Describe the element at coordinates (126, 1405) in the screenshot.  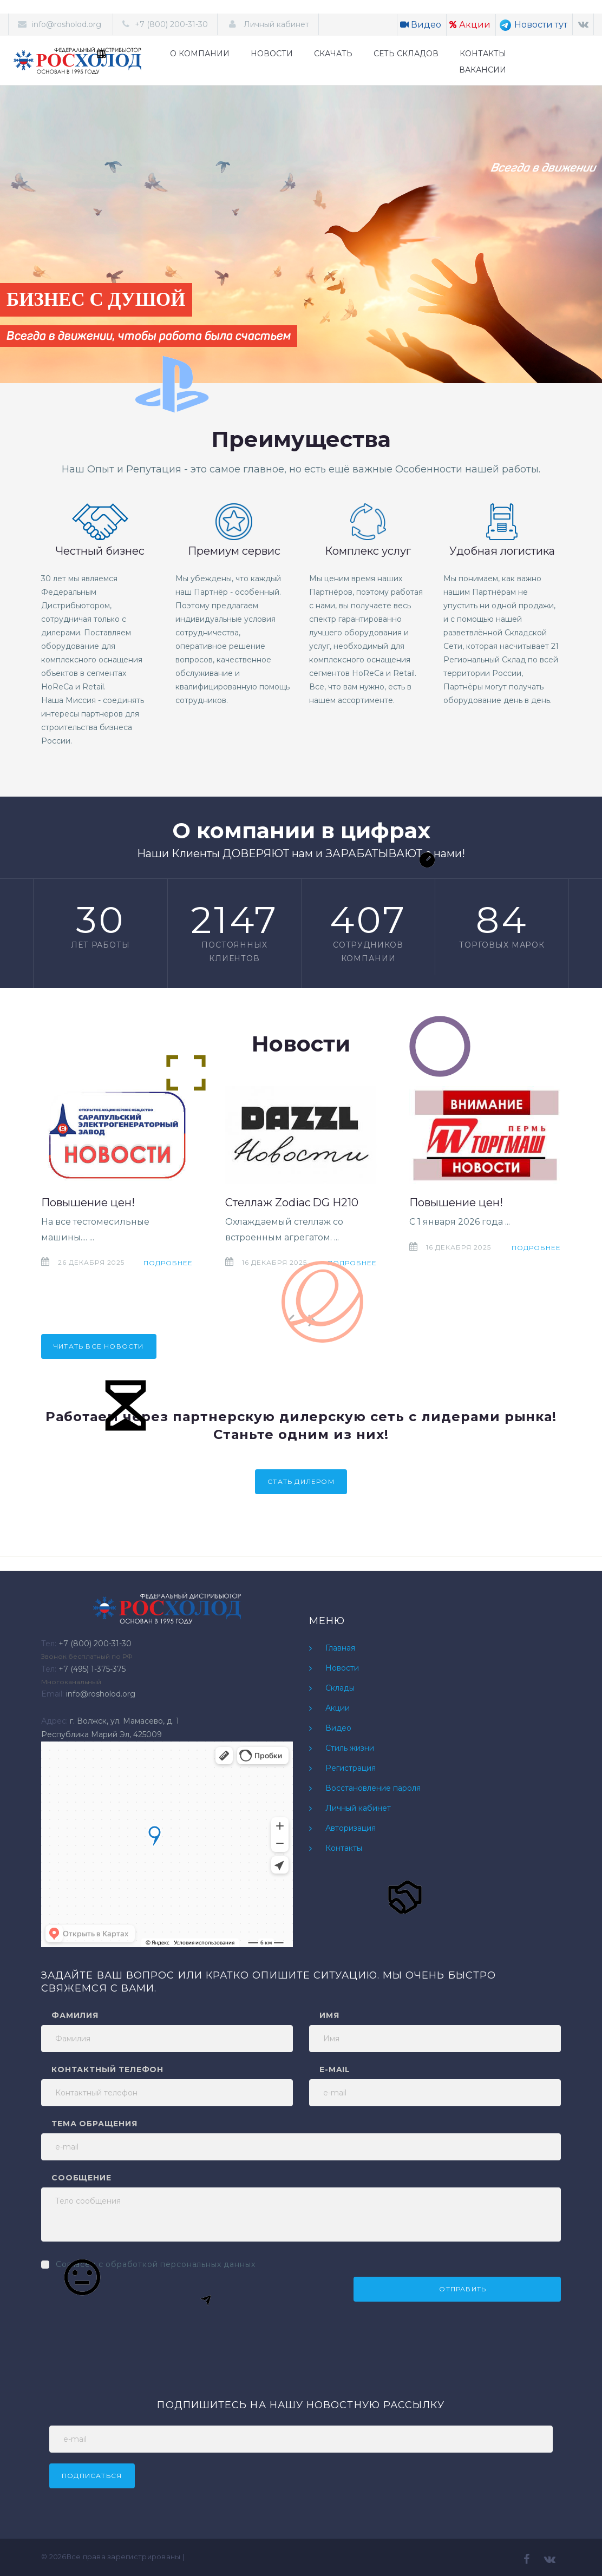
I see `indicates a process is in progress or loading` at that location.